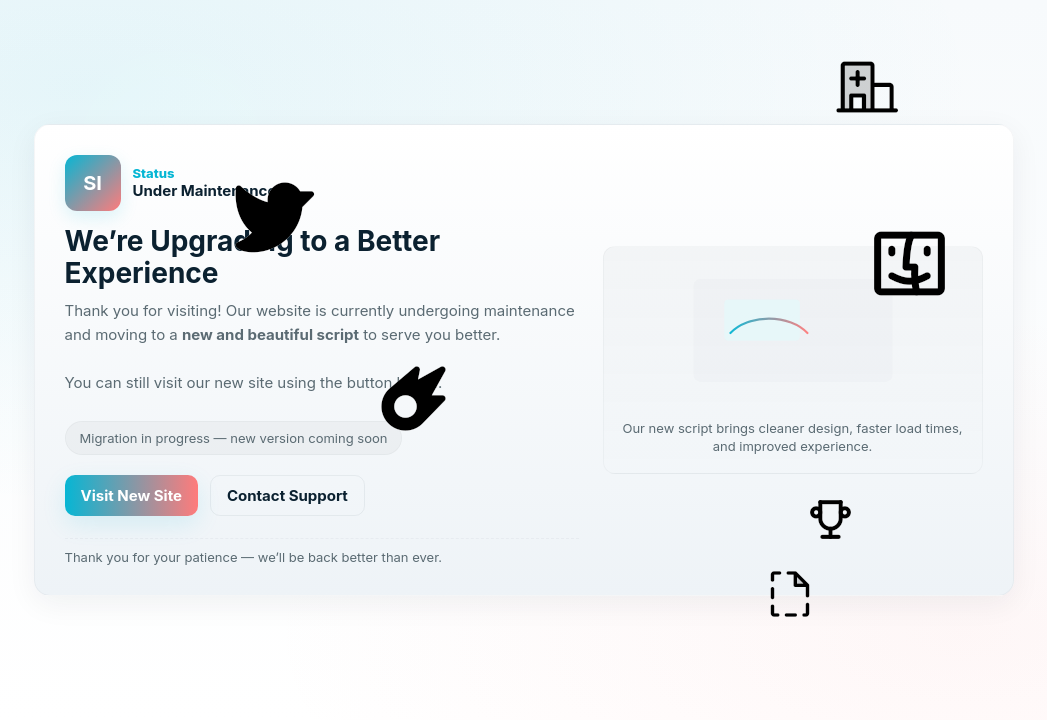 The width and height of the screenshot is (1047, 720). What do you see at coordinates (830, 518) in the screenshot?
I see `view achievements or awards` at bounding box center [830, 518].